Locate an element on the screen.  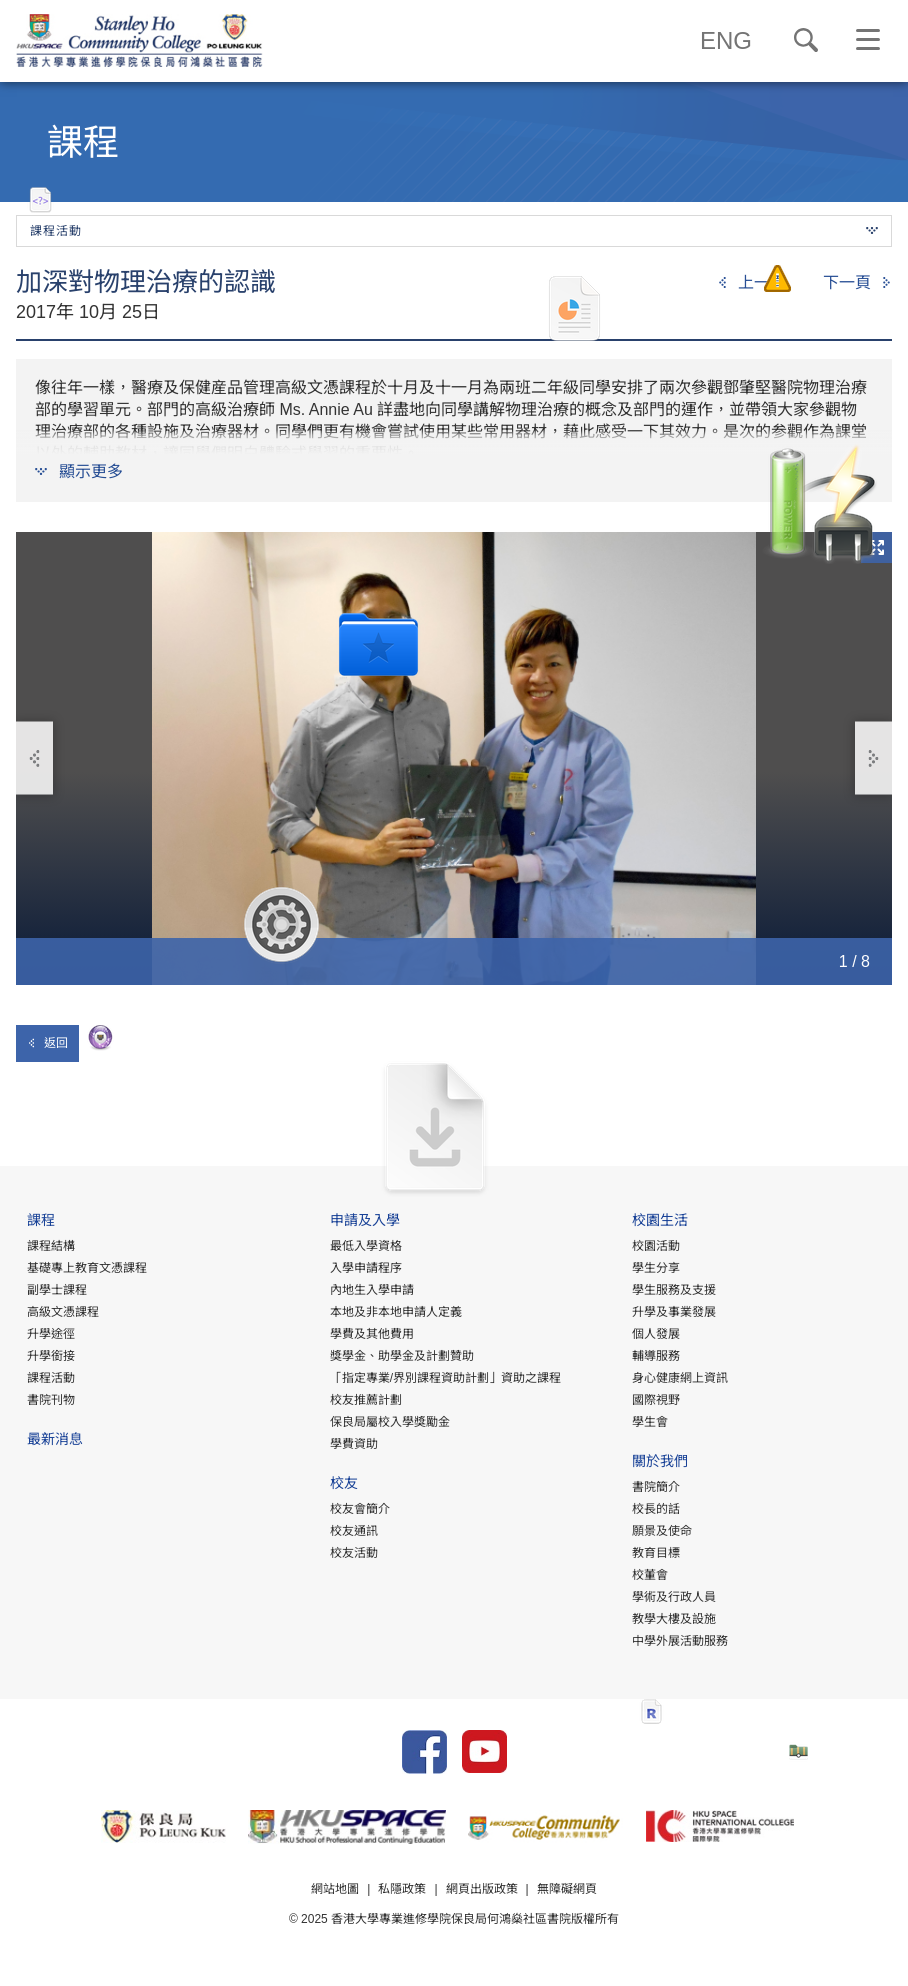
view file properties and settings is located at coordinates (281, 924).